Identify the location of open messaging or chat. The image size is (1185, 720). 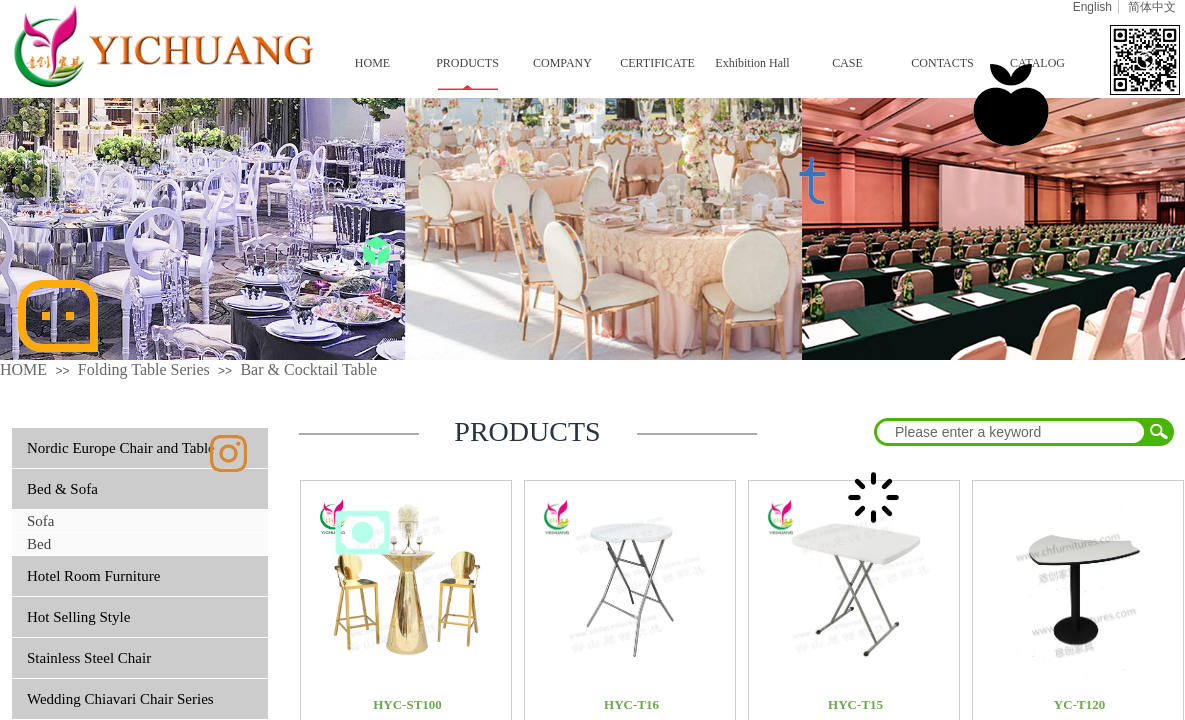
(58, 316).